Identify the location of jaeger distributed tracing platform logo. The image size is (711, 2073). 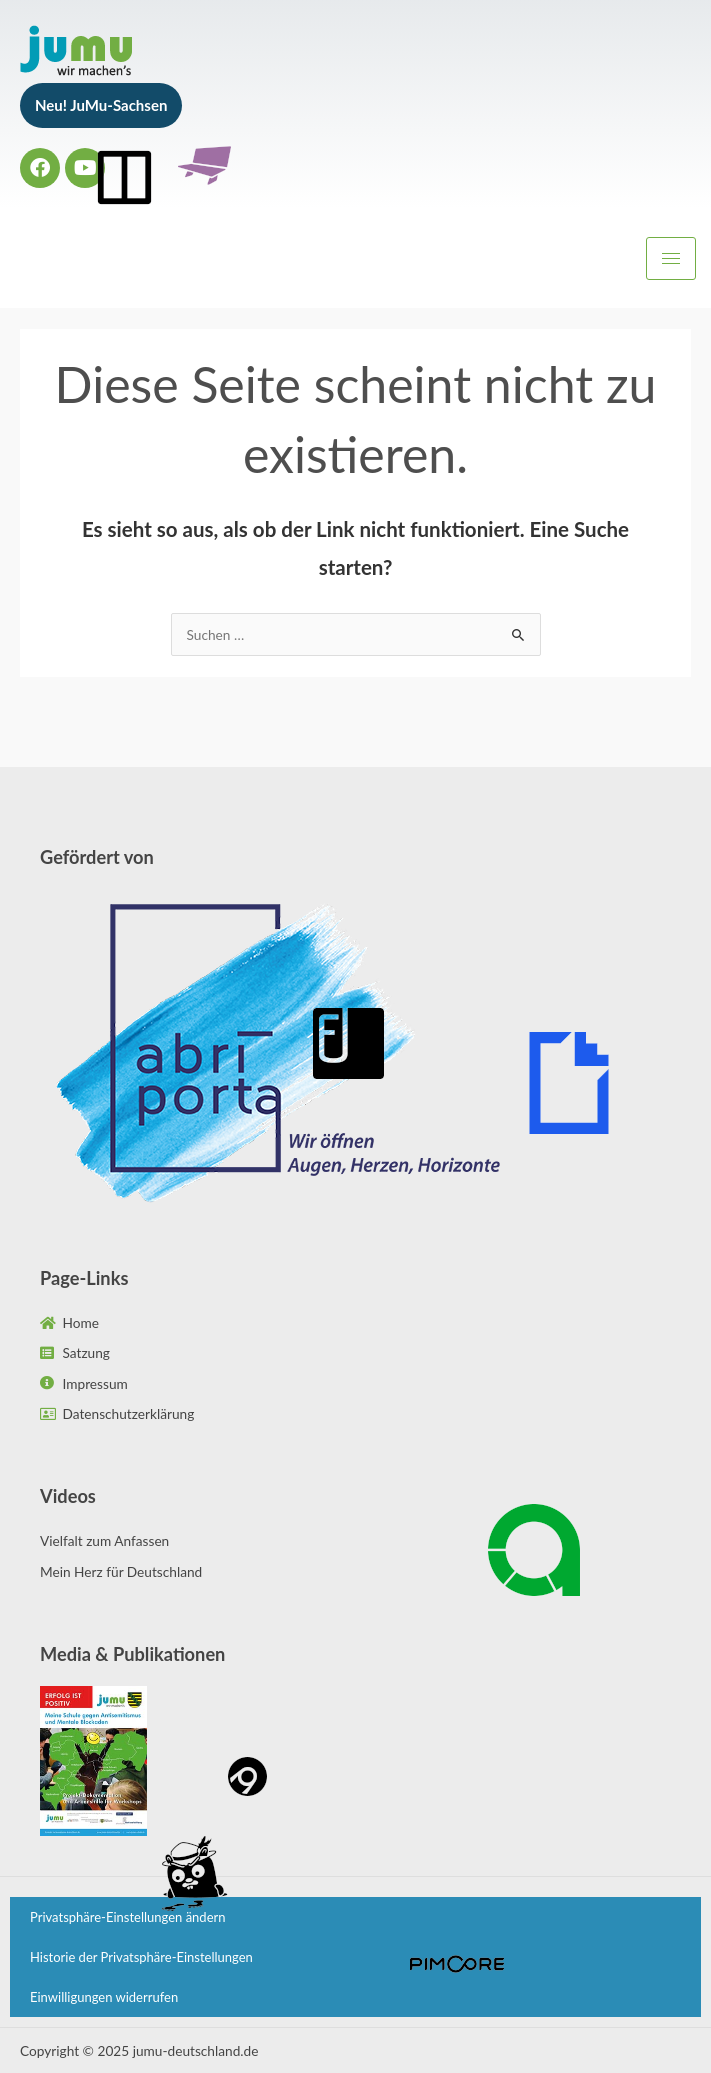
(194, 1873).